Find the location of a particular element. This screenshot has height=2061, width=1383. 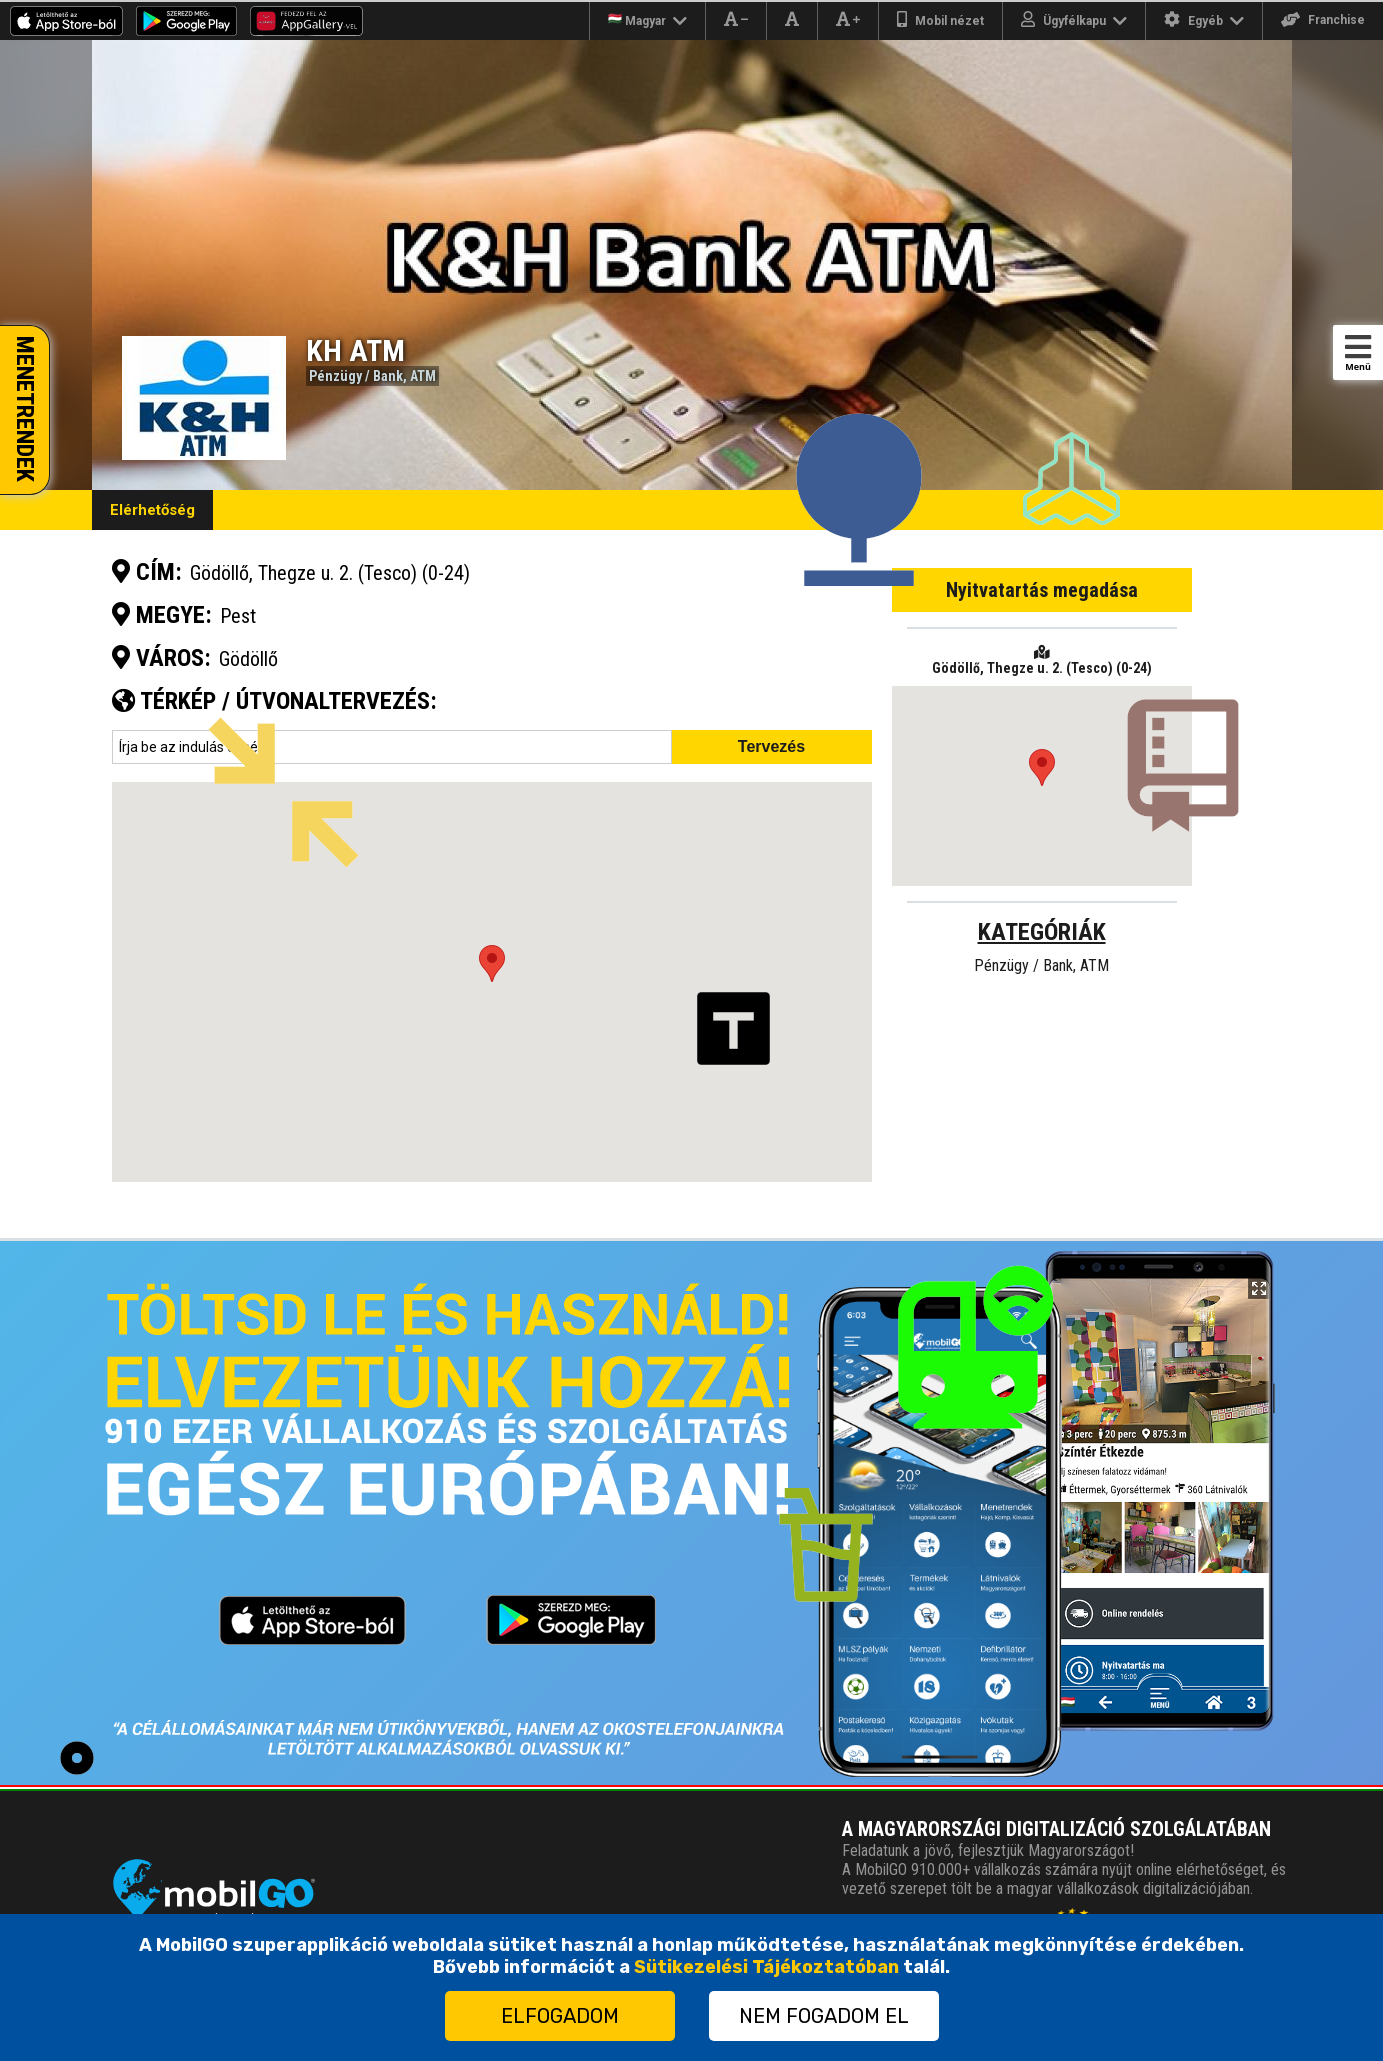

open text formatting or typography options is located at coordinates (733, 1028).